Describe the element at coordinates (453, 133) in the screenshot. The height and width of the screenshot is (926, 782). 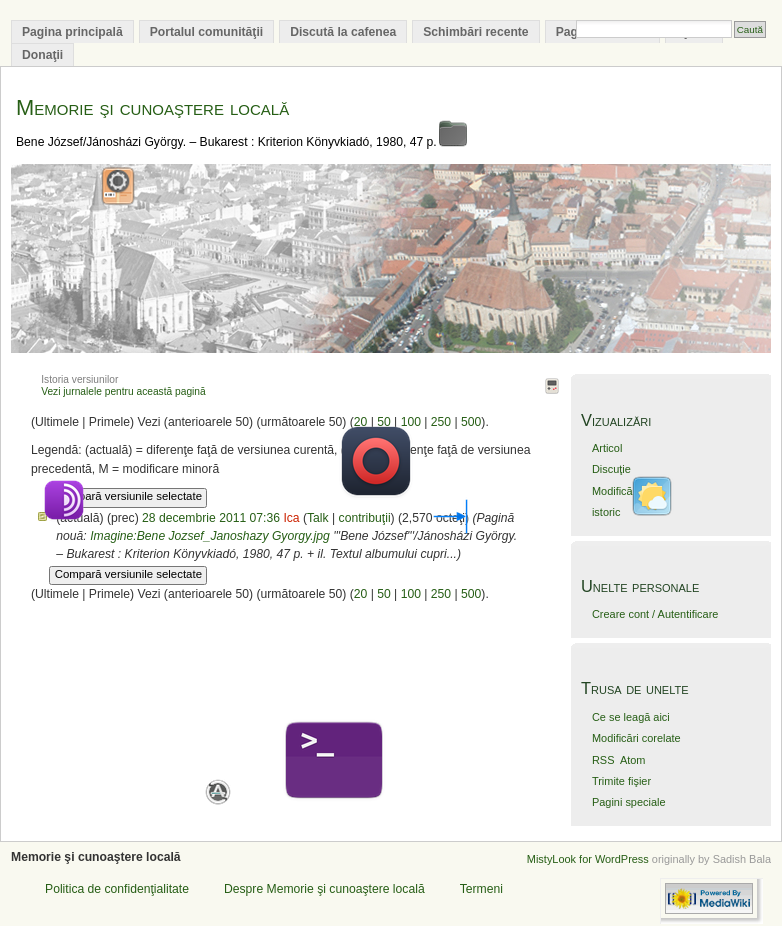
I see `open a folder or directory` at that location.